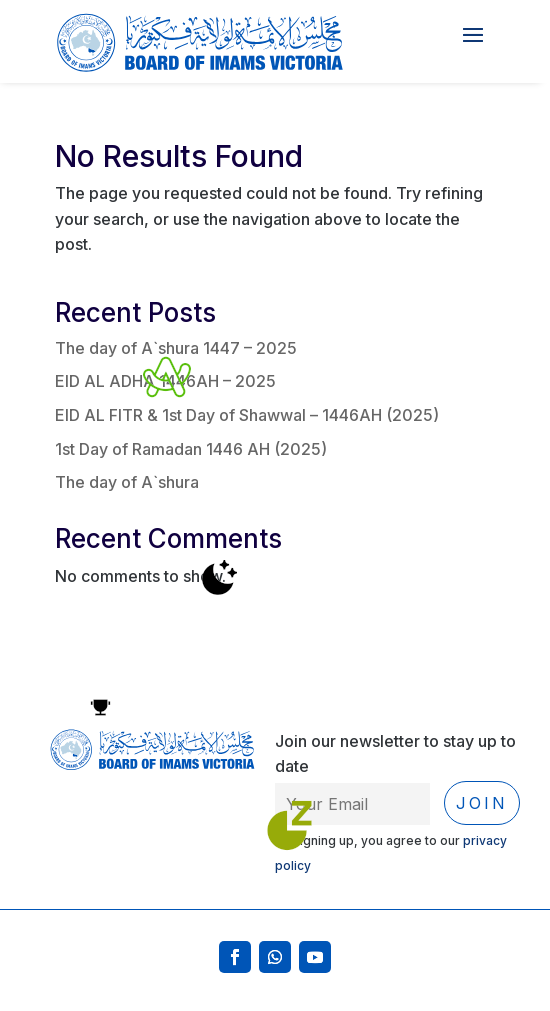  What do you see at coordinates (100, 707) in the screenshot?
I see `view achievements or awards` at bounding box center [100, 707].